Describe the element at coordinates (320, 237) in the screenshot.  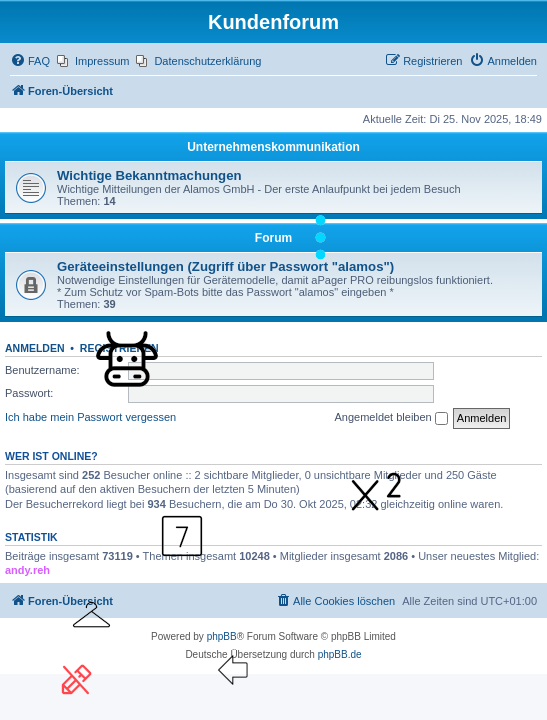
I see `open additional options menu` at that location.